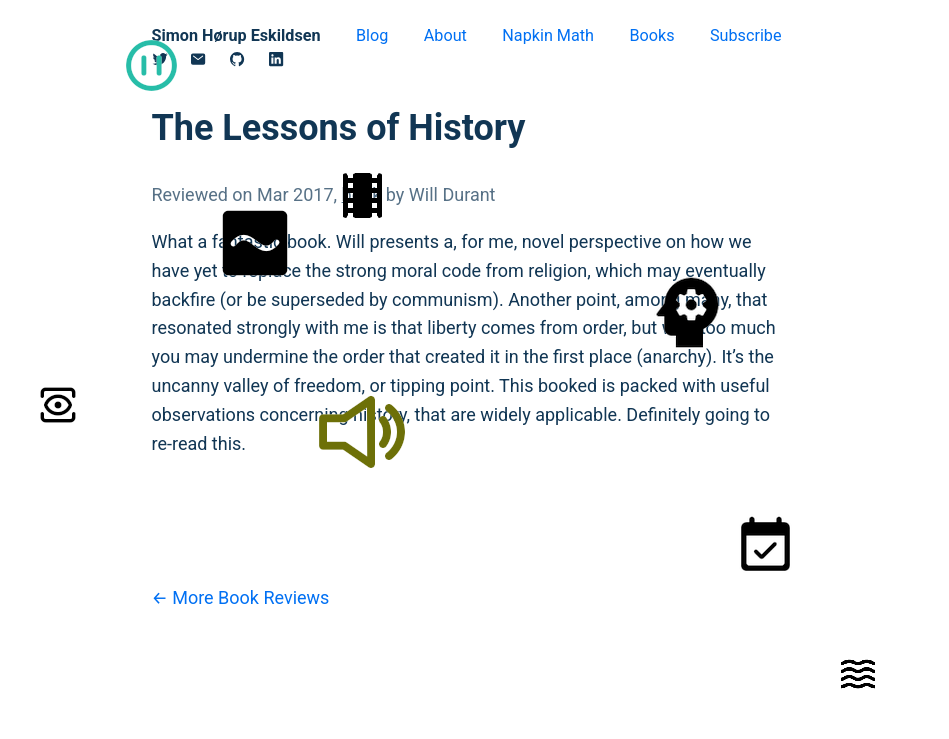 The image size is (949, 739). I want to click on view or preview content, so click(58, 405).